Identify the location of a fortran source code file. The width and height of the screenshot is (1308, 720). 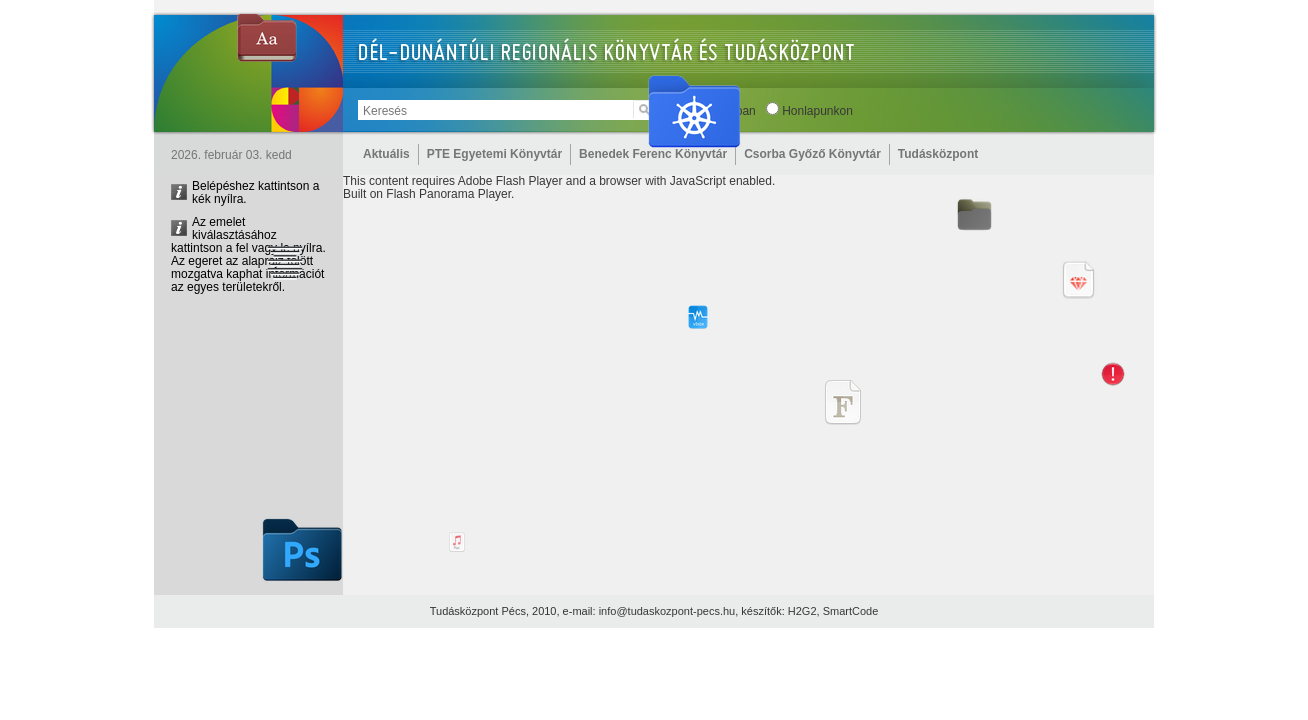
(843, 402).